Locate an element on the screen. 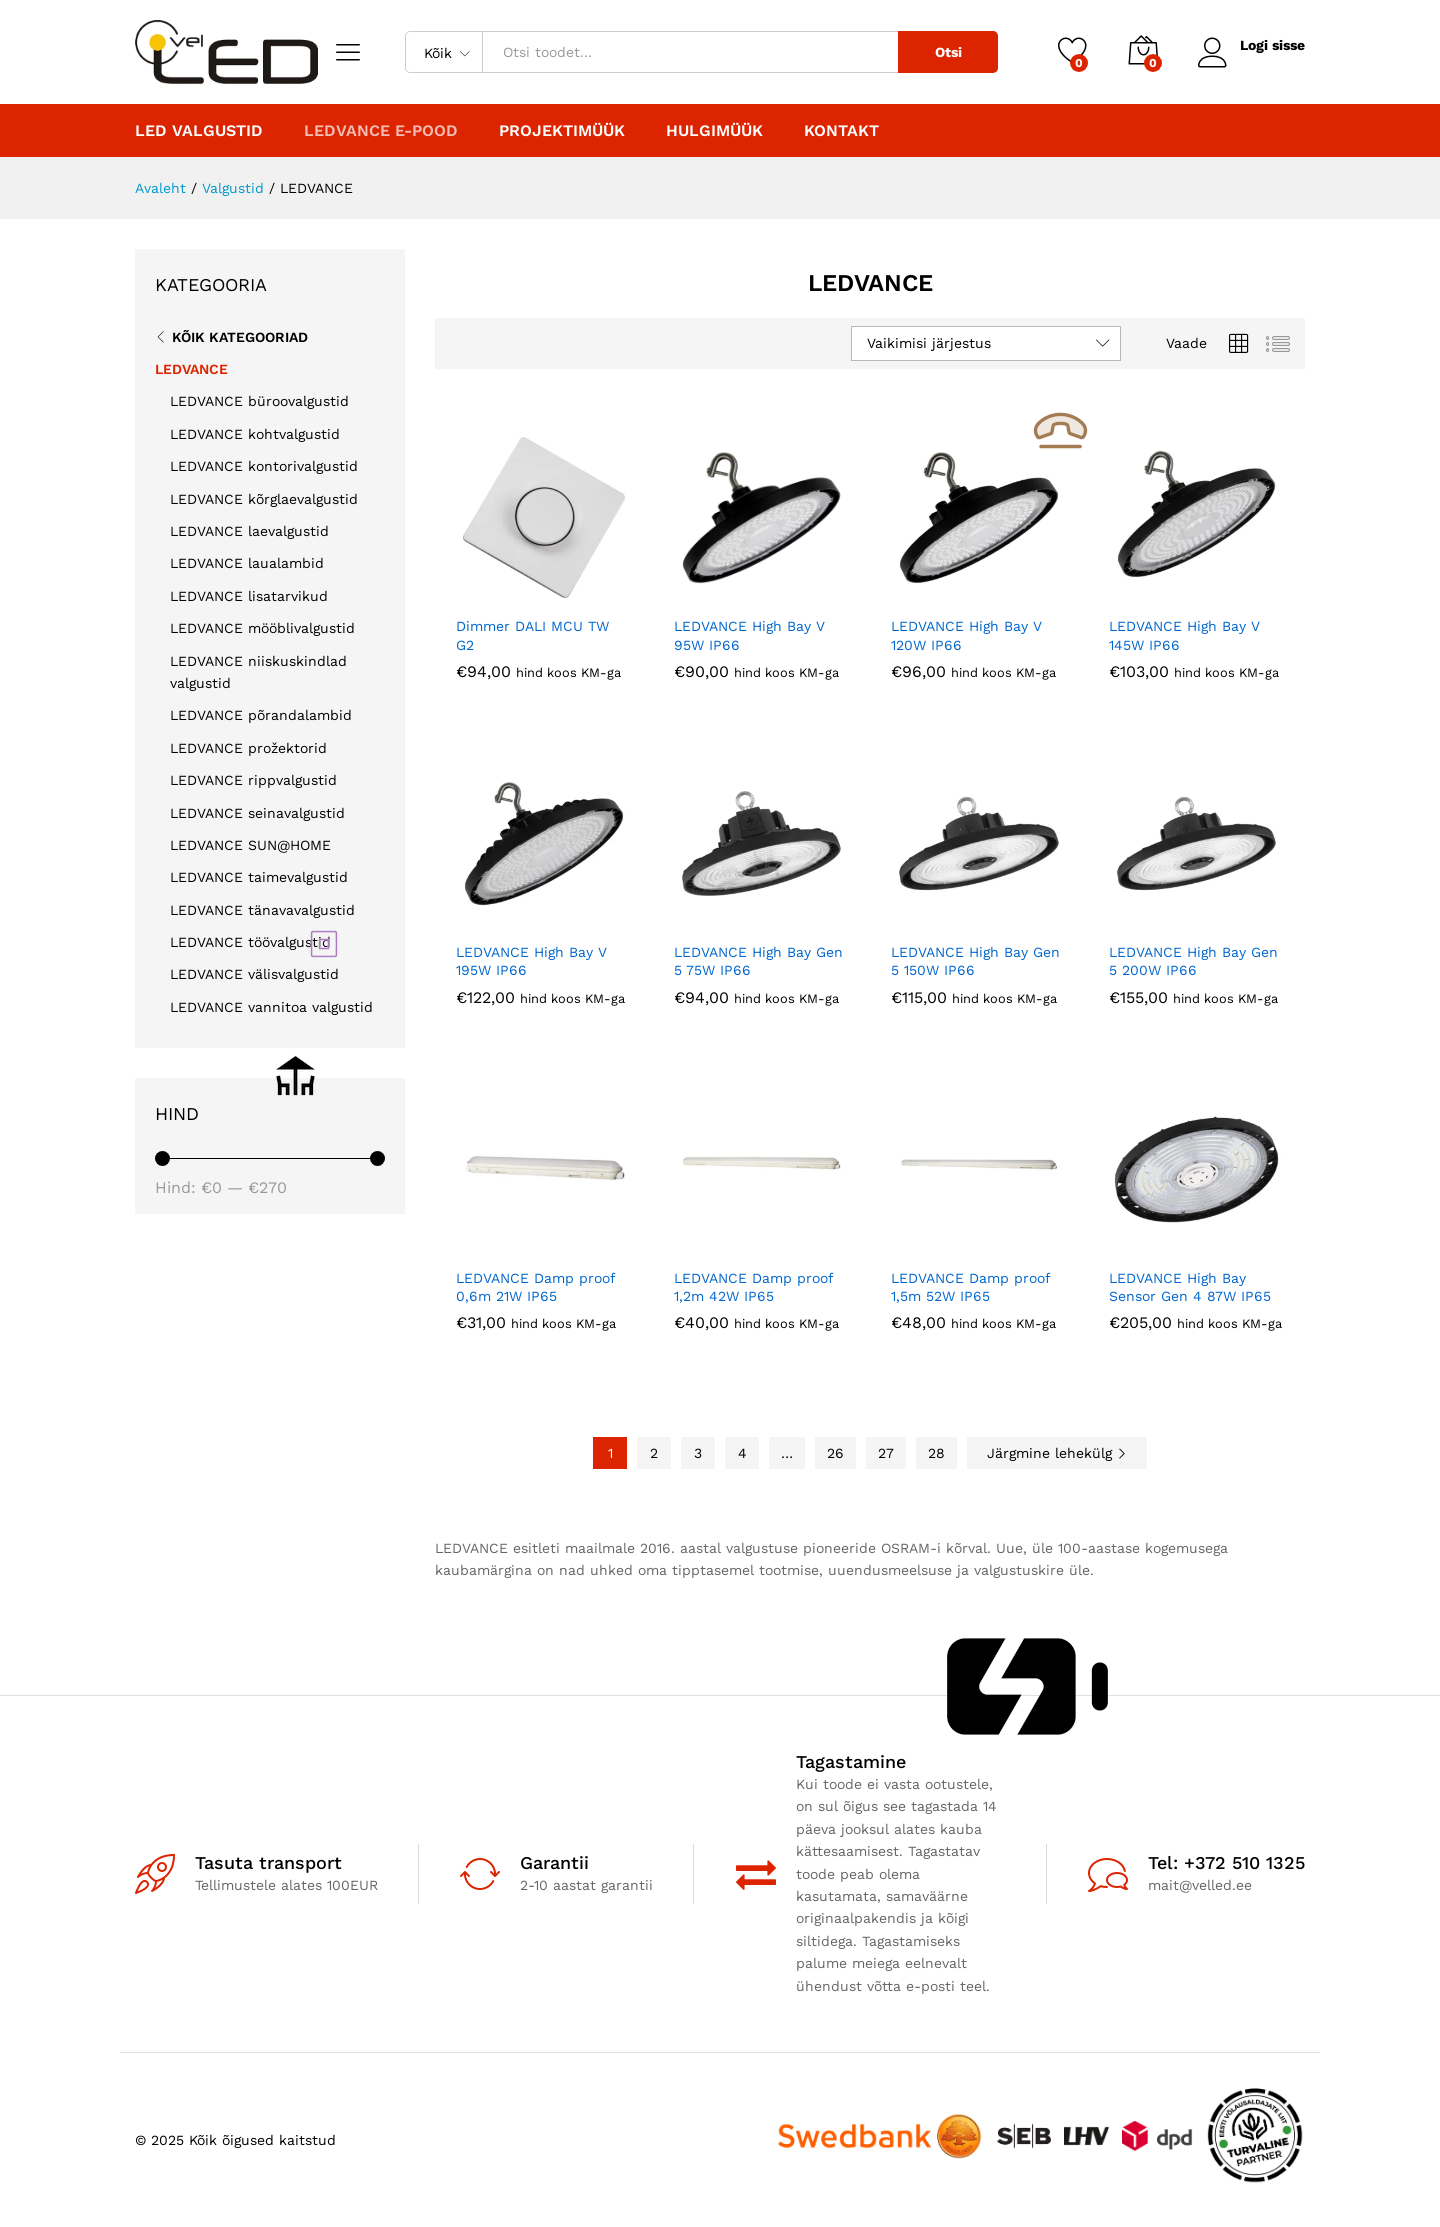 The width and height of the screenshot is (1440, 2227). access outdoor deck or patio settings is located at coordinates (295, 1075).